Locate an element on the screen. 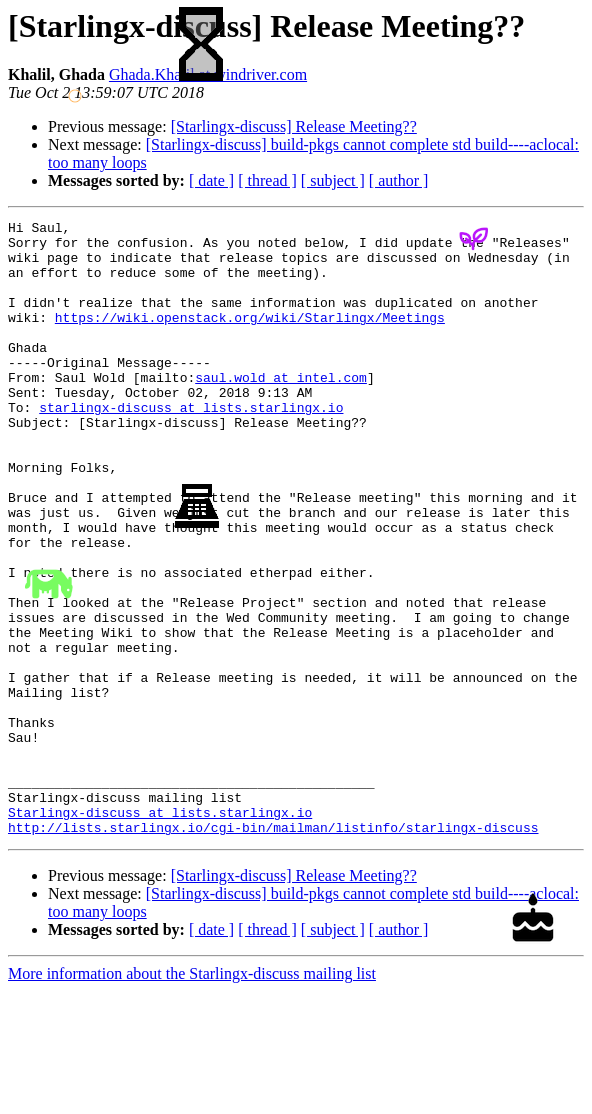 The image size is (592, 1114). view birthday or celebration events is located at coordinates (533, 919).